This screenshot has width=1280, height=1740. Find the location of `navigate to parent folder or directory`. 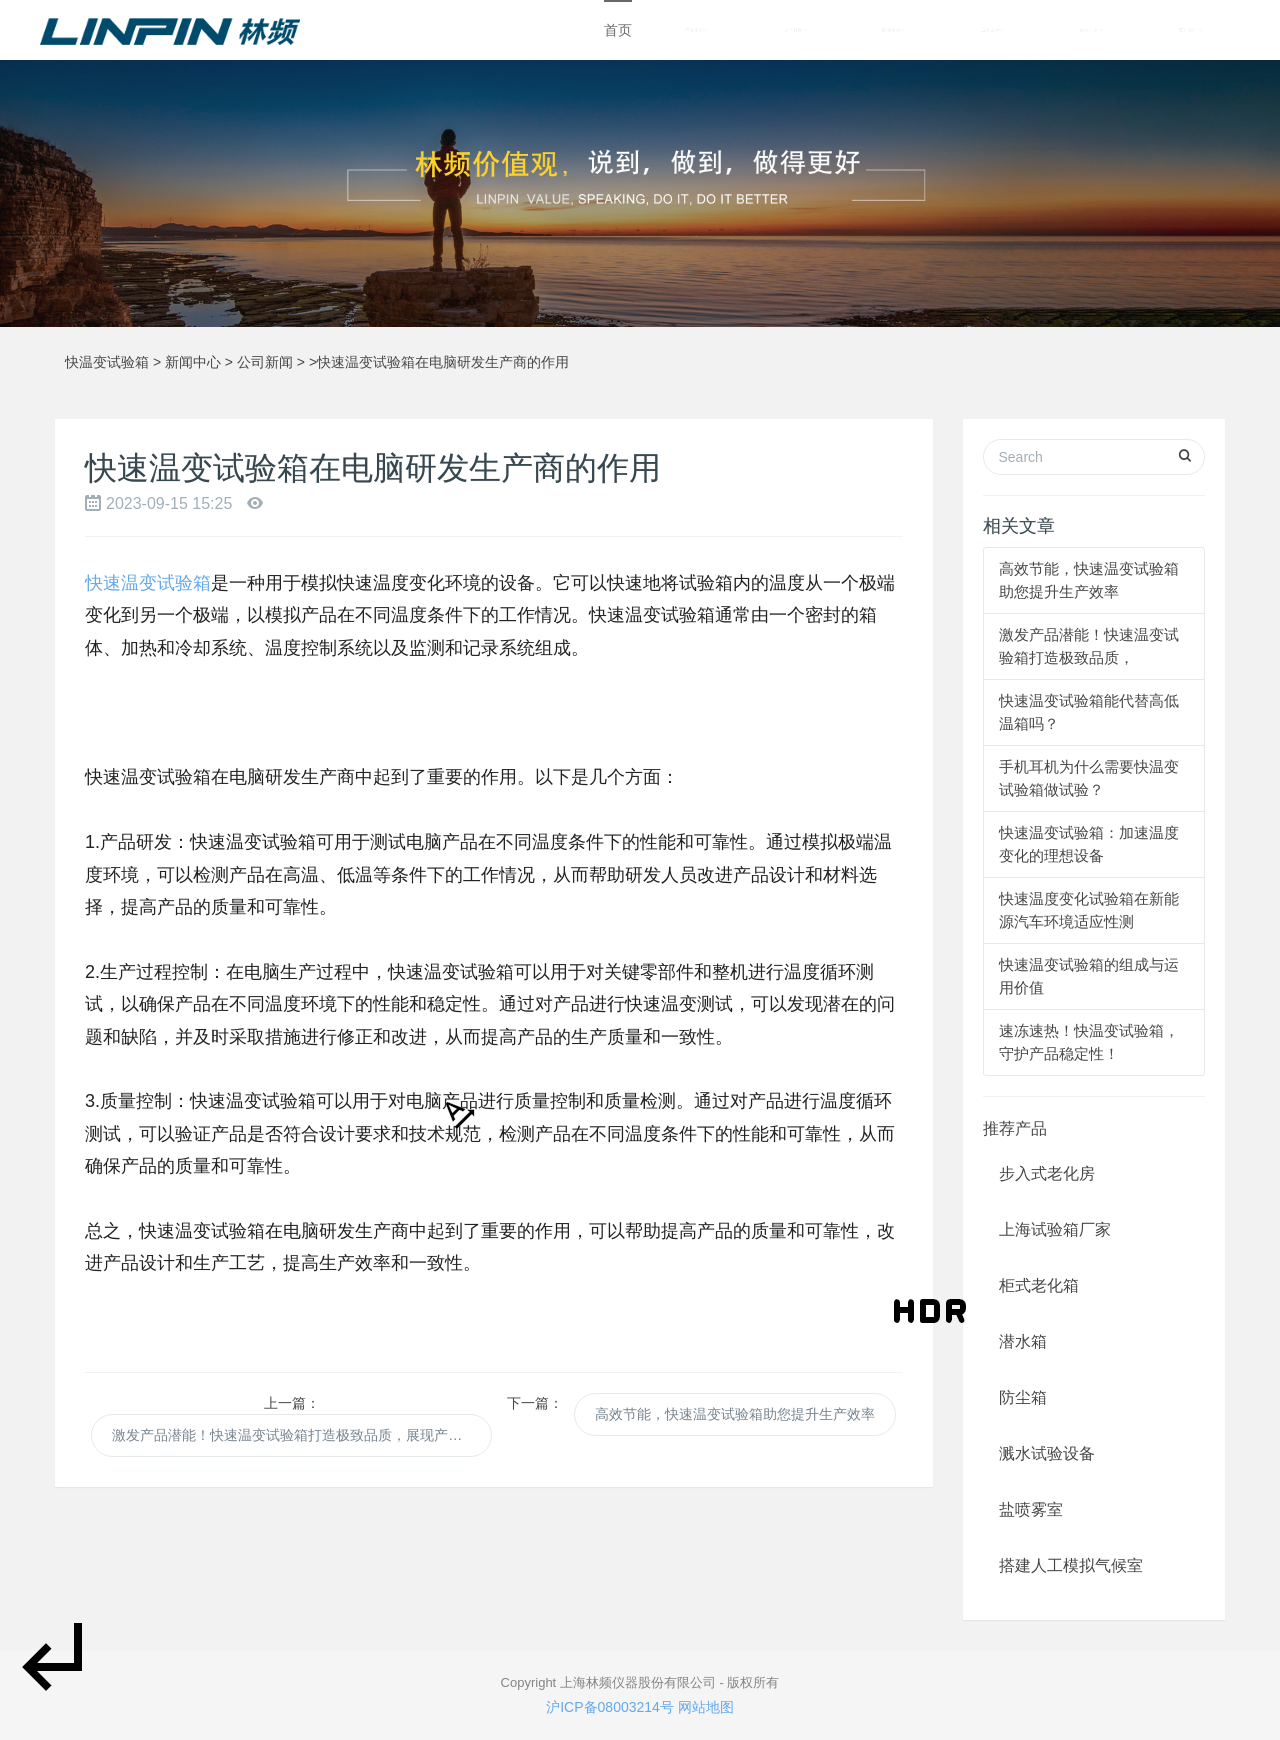

navigate to parent folder or directory is located at coordinates (50, 1655).